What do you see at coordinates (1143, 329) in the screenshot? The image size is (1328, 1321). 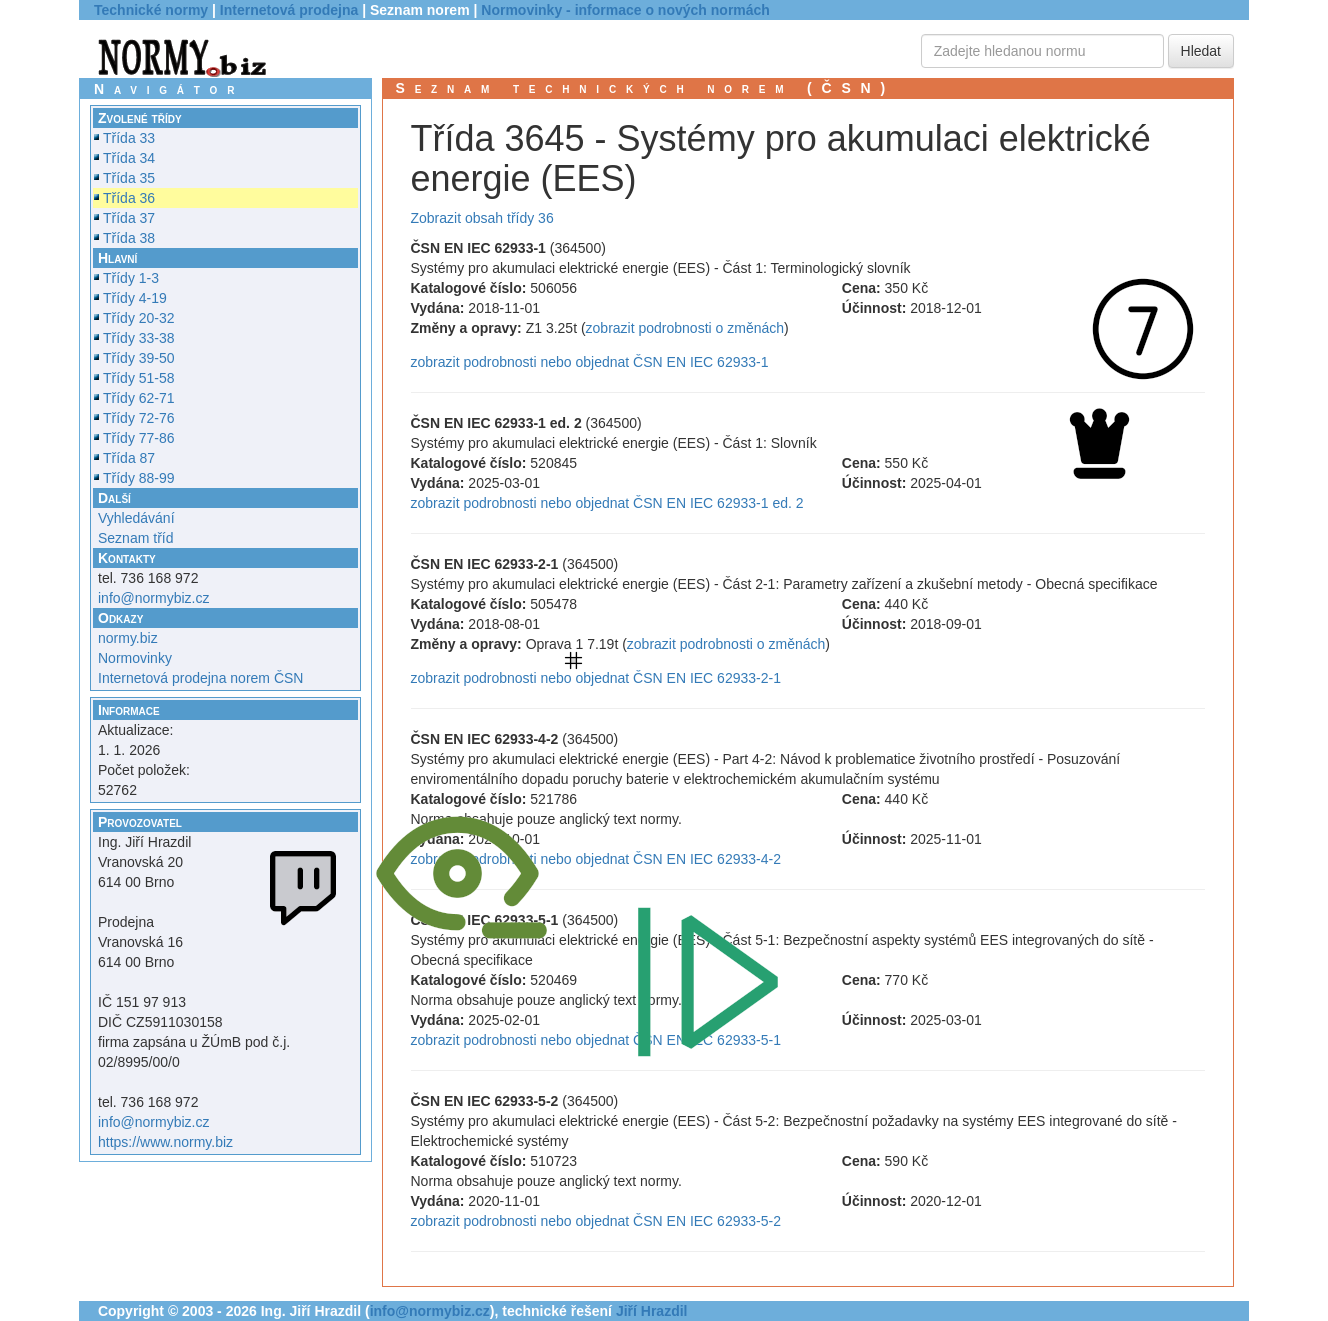 I see `indicates step 7 in a numbered sequence or process` at bounding box center [1143, 329].